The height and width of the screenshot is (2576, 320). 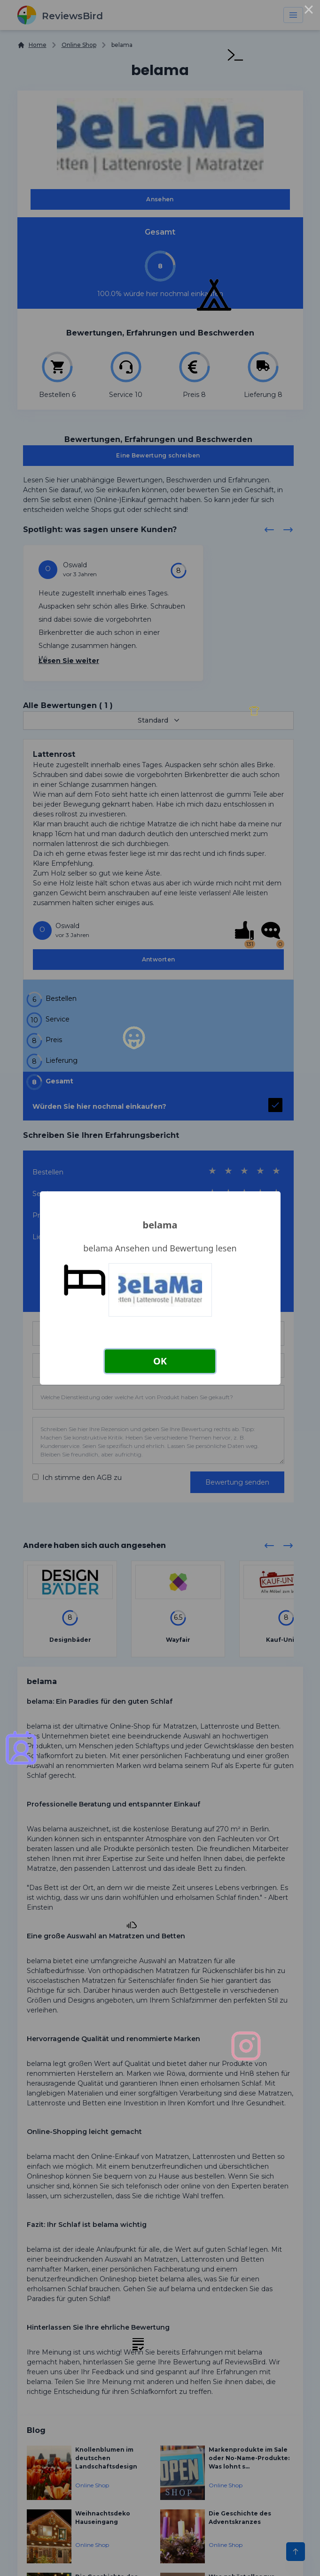 I want to click on view contact details, so click(x=21, y=1748).